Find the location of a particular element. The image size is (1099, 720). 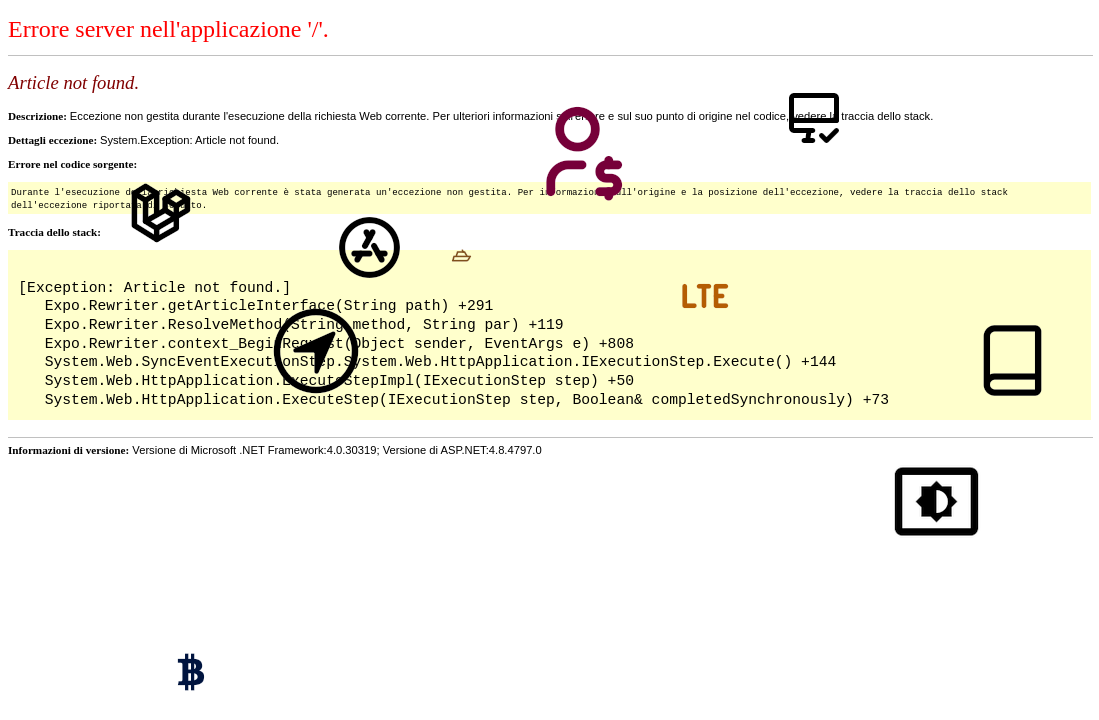

adjust display brightness settings is located at coordinates (936, 501).